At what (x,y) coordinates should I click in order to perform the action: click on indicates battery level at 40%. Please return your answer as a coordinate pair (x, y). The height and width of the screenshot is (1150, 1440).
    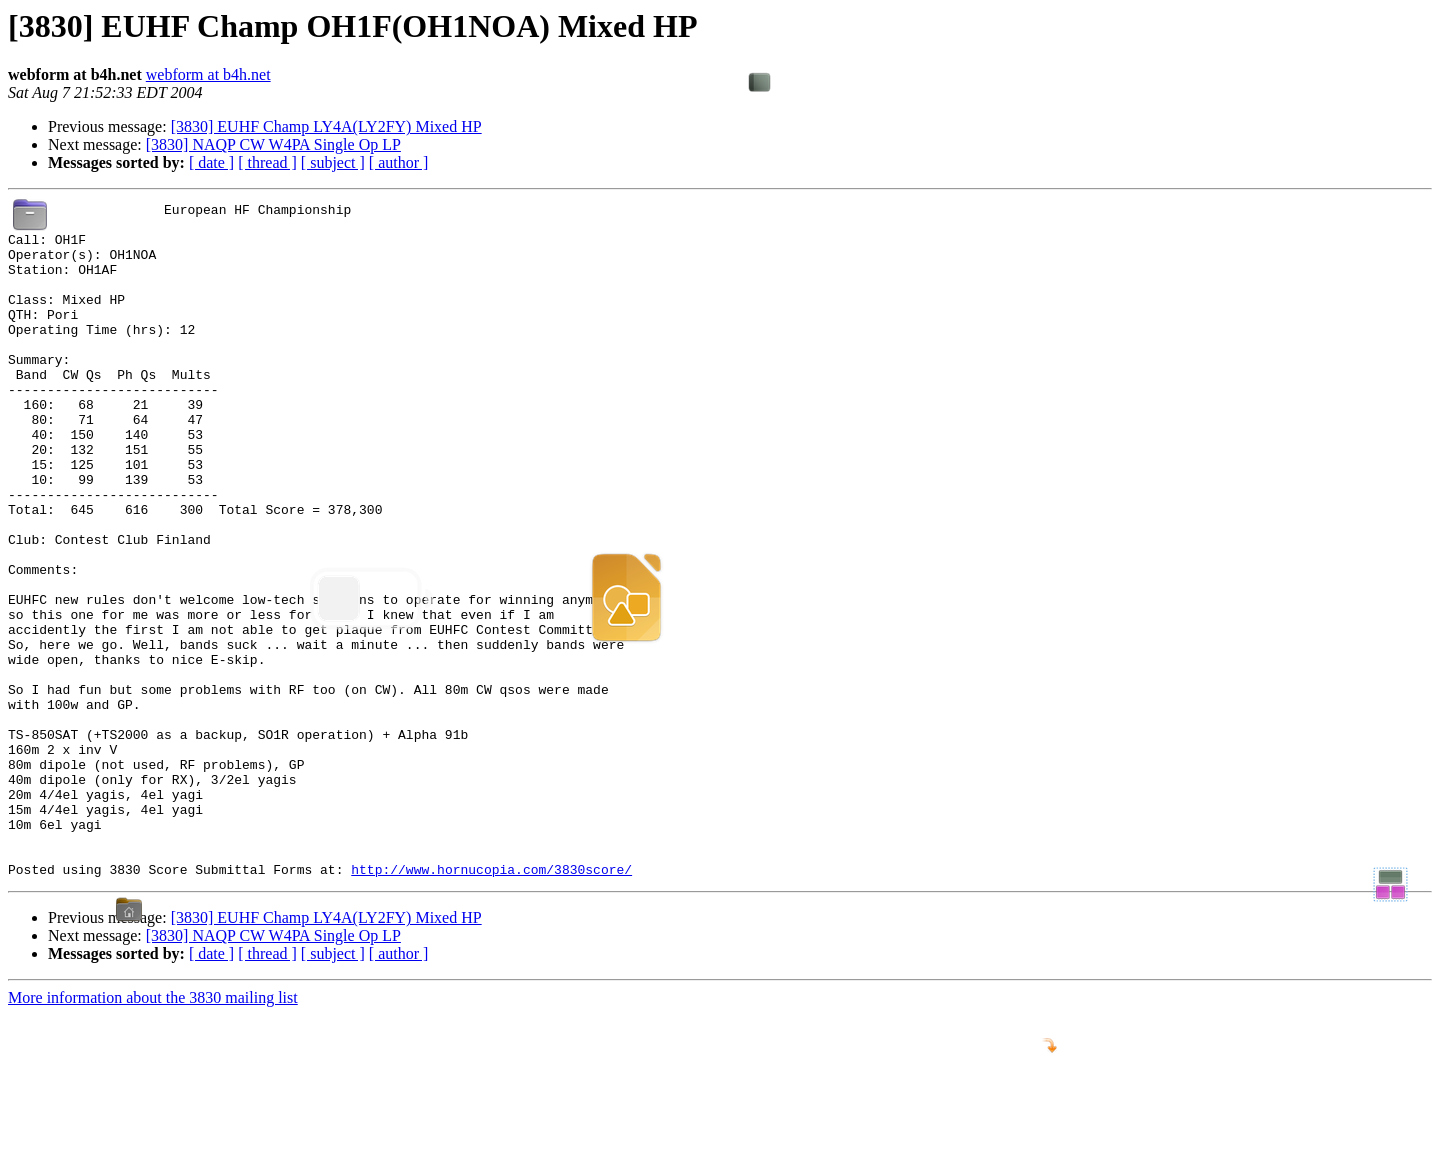
    Looking at the image, I should click on (371, 598).